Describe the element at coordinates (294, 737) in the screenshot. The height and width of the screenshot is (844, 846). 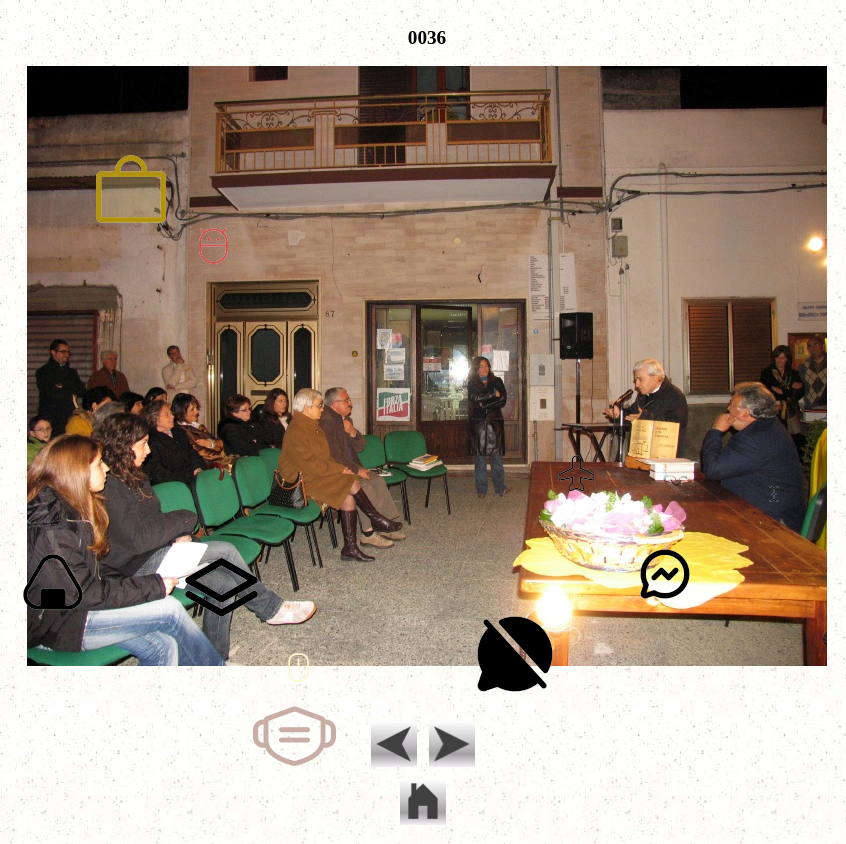
I see `indicates mask required area or health guidelines` at that location.